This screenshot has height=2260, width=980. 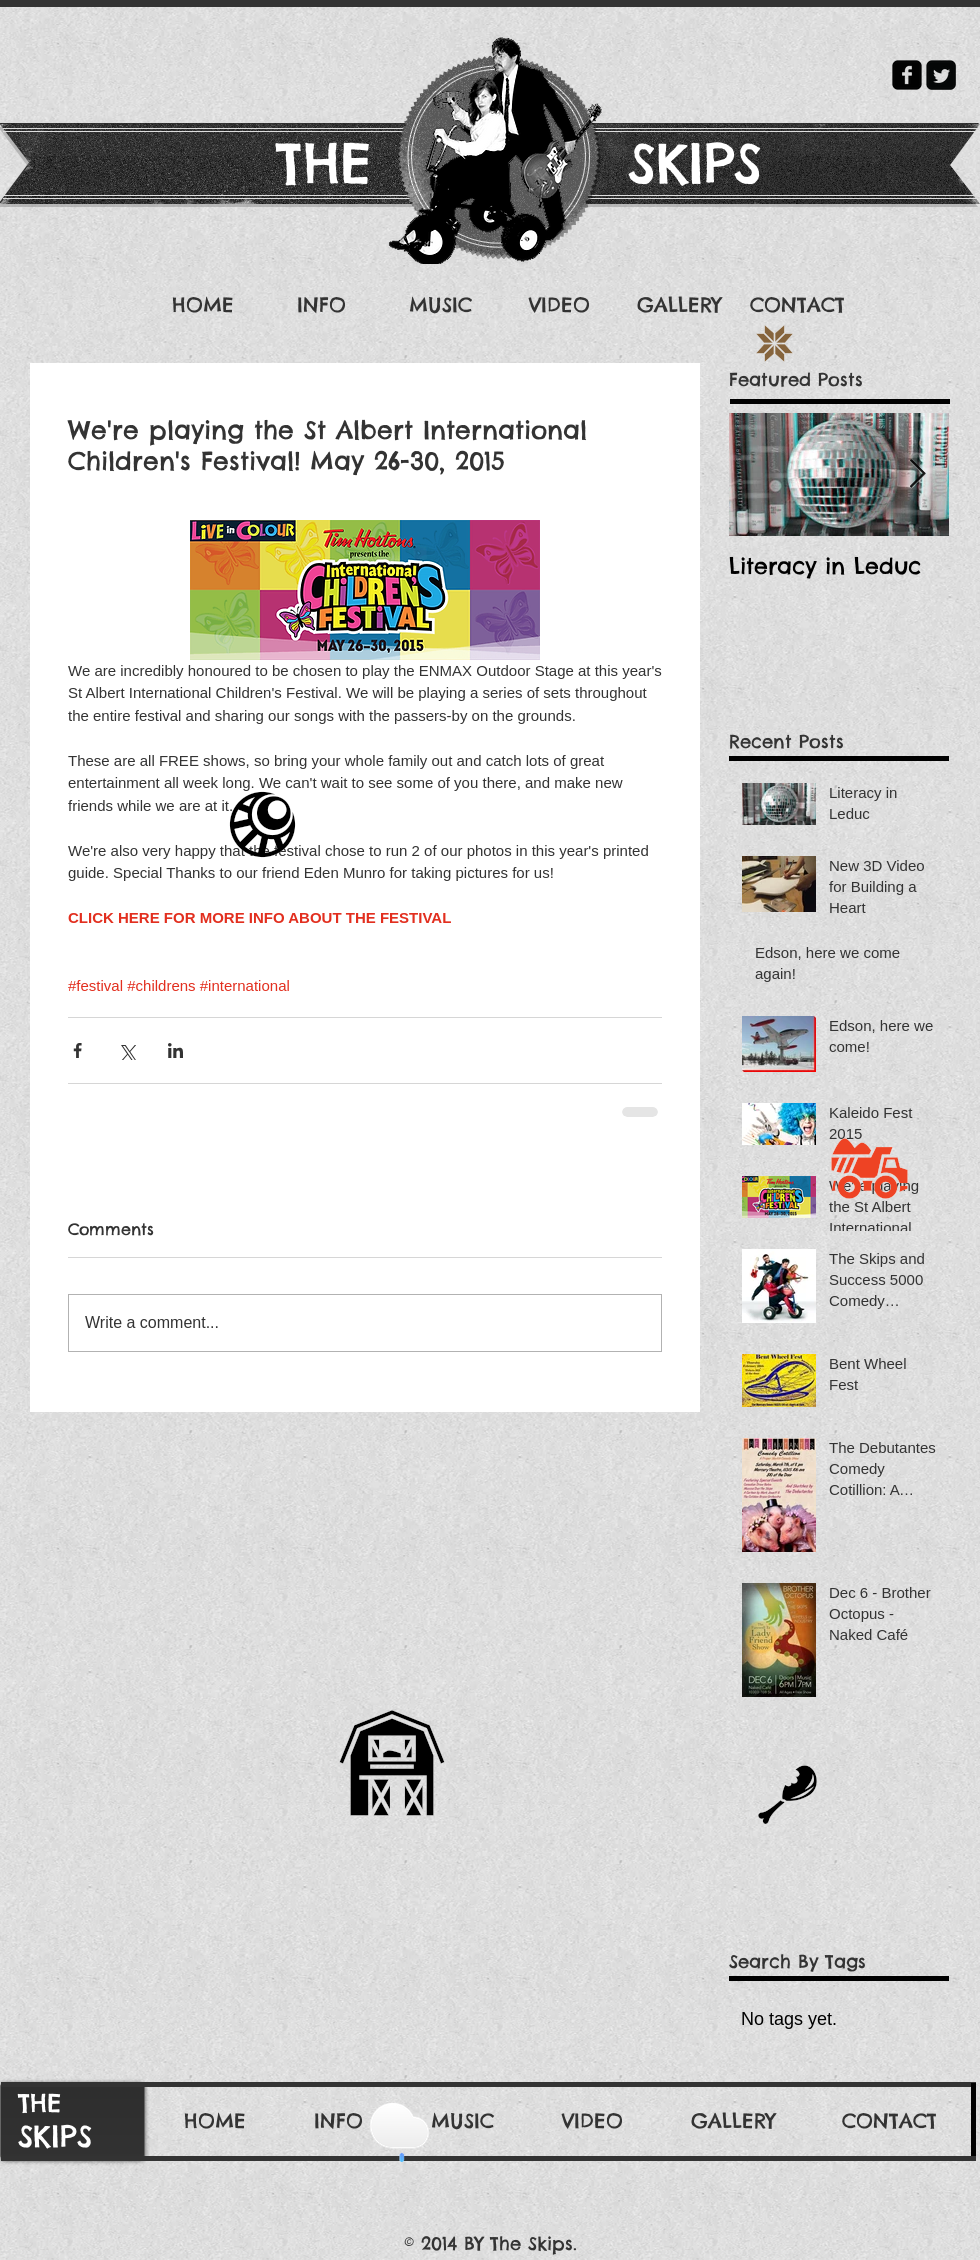 I want to click on access farm or agricultural features, so click(x=392, y=1763).